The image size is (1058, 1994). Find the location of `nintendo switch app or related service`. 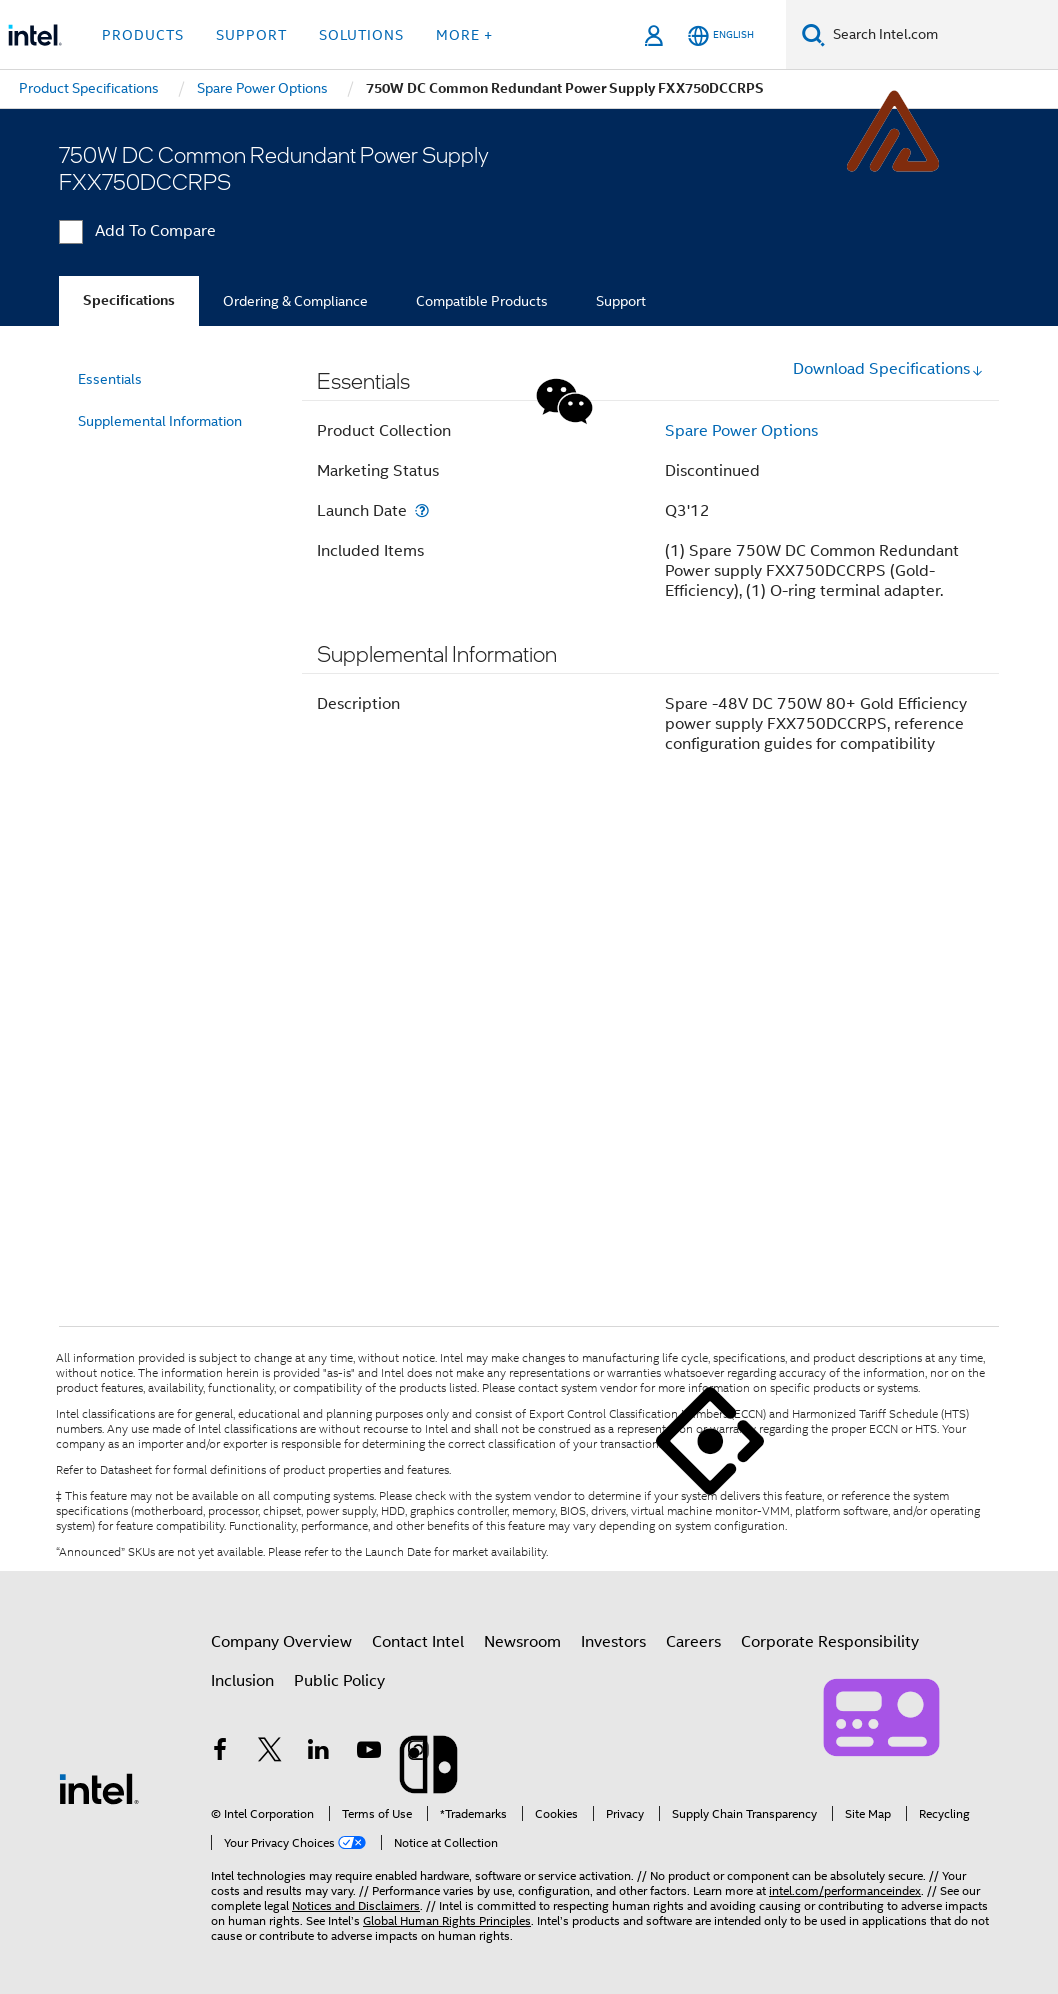

nintendo switch app or related service is located at coordinates (428, 1764).